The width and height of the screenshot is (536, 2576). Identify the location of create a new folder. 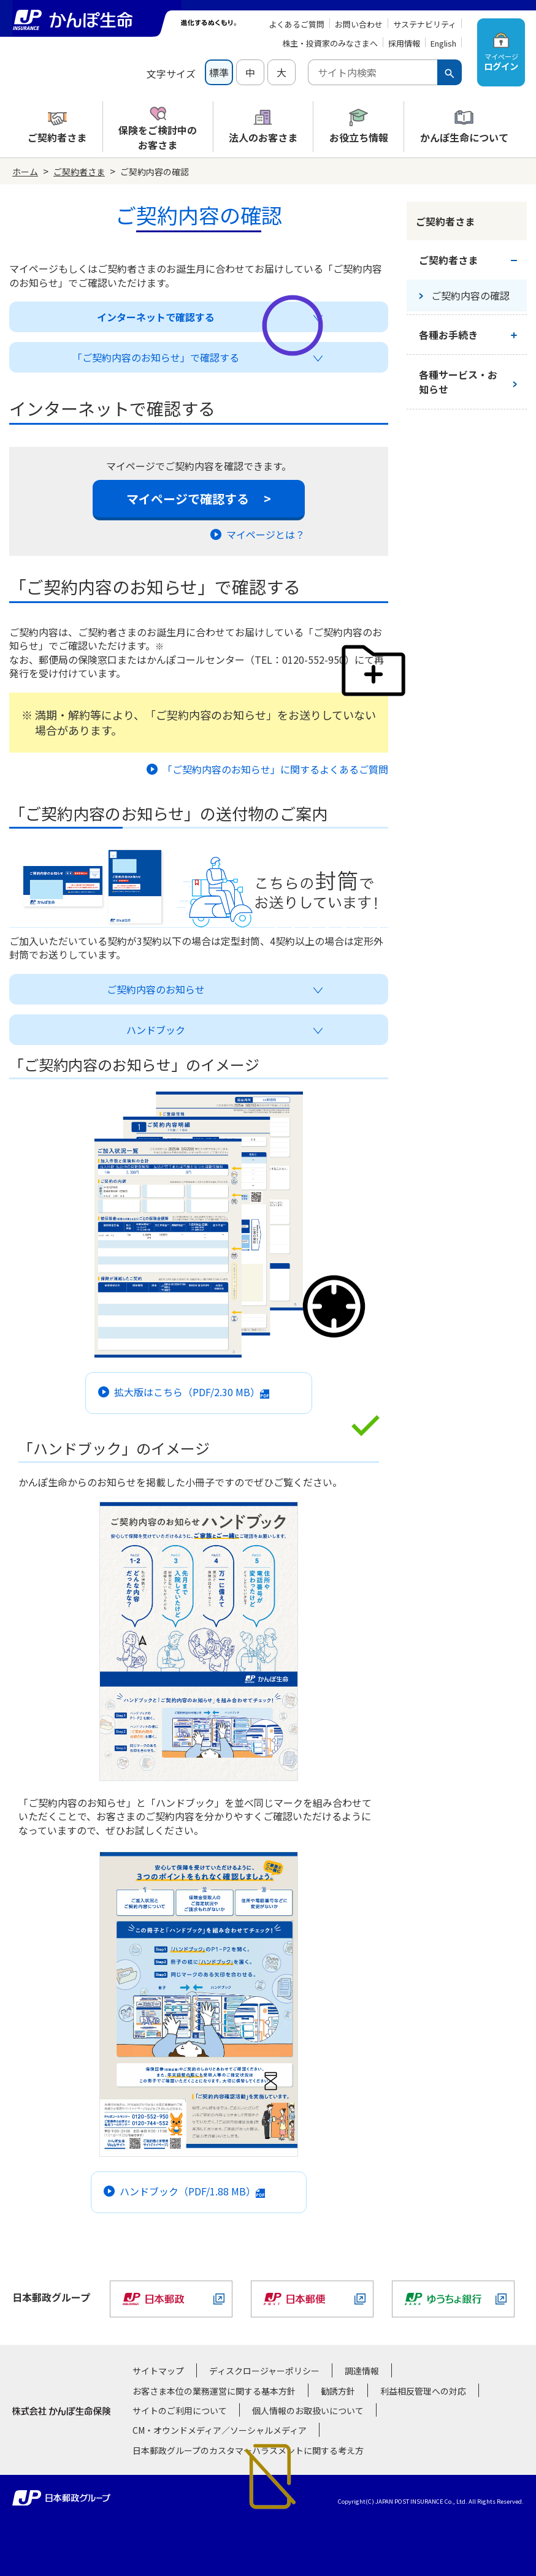
(373, 669).